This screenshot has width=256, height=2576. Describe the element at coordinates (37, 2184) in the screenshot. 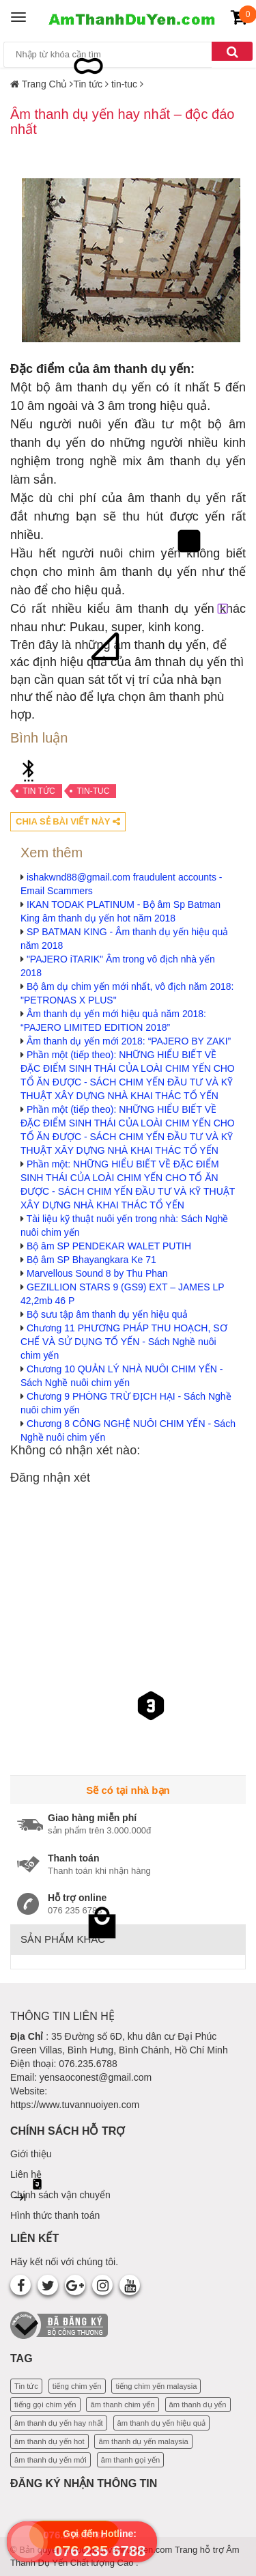

I see `jack playing card in a card game app` at that location.